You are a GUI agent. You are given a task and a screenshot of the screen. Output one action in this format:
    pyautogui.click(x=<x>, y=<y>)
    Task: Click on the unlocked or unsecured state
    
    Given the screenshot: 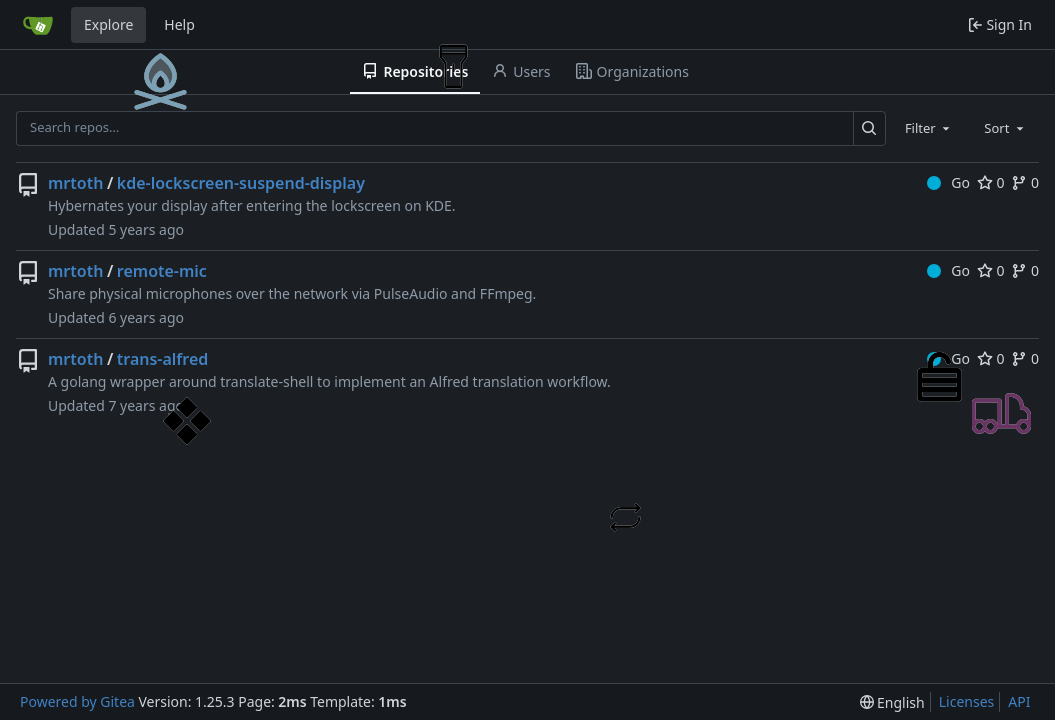 What is the action you would take?
    pyautogui.click(x=939, y=379)
    